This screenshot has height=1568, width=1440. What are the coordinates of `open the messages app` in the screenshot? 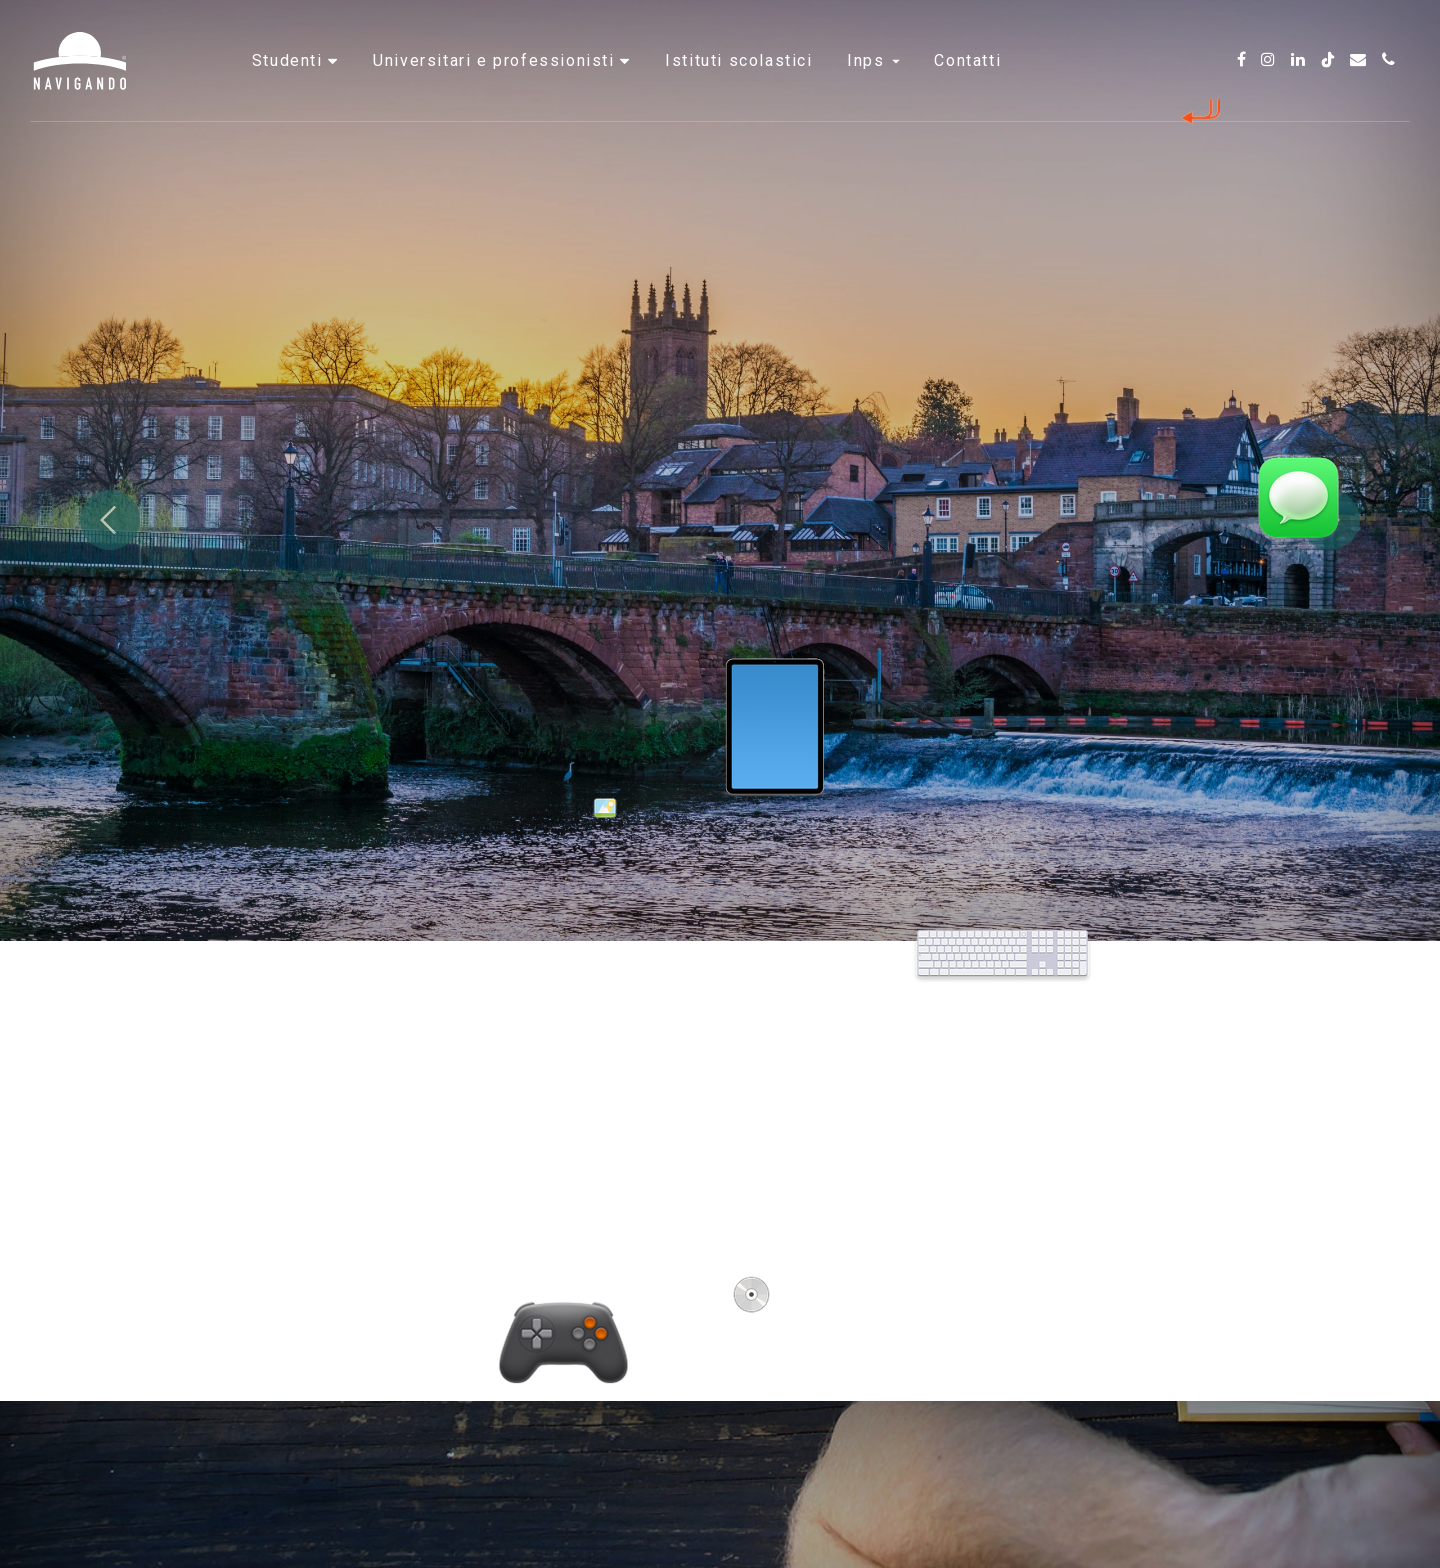 It's located at (1298, 497).